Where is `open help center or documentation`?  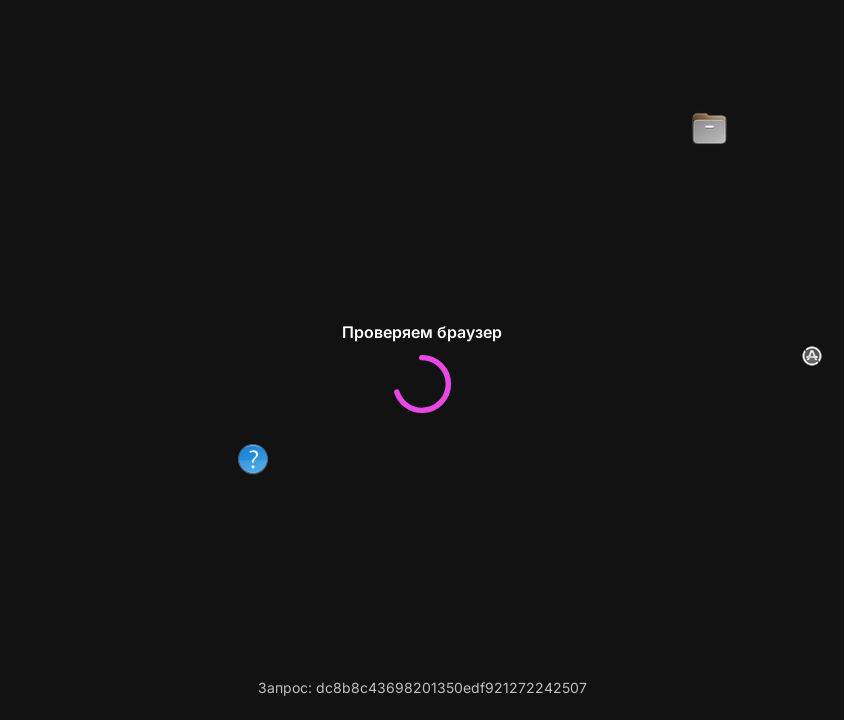
open help center or documentation is located at coordinates (253, 459).